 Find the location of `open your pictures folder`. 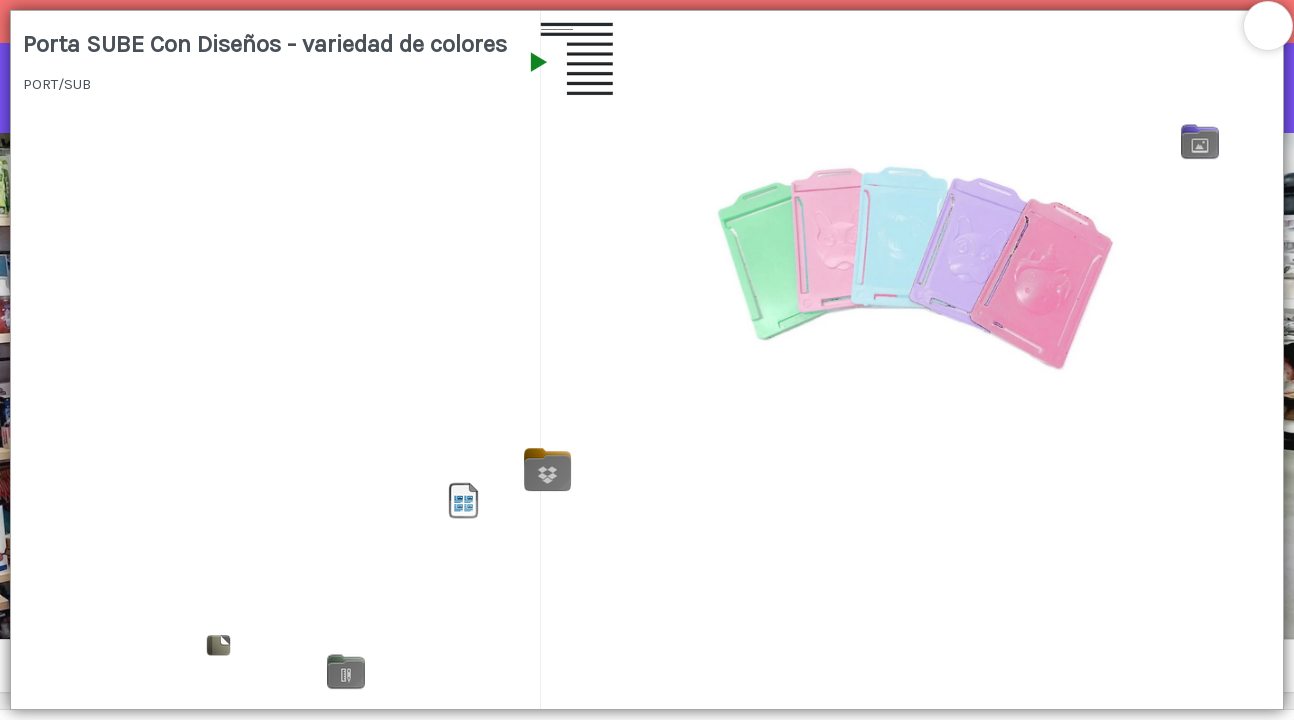

open your pictures folder is located at coordinates (1200, 141).